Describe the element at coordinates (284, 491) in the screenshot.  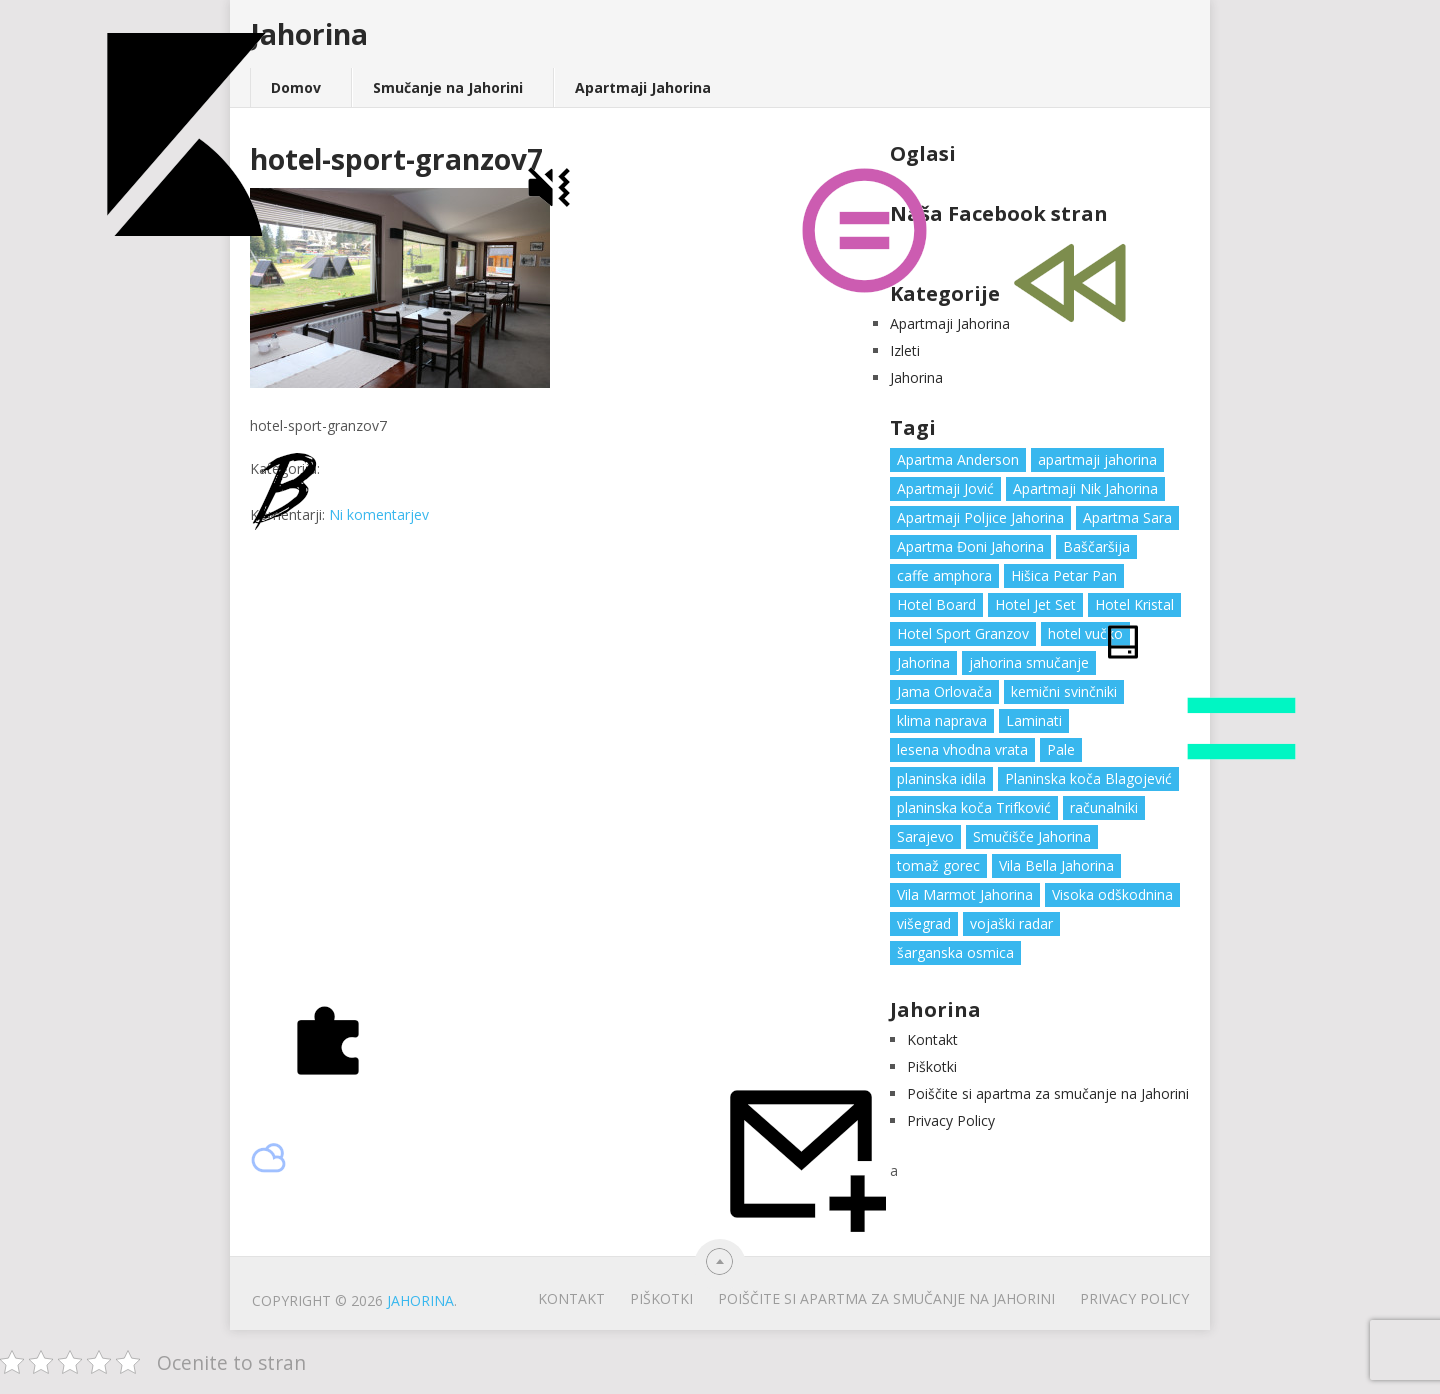
I see `babel javascript compiler logo` at that location.